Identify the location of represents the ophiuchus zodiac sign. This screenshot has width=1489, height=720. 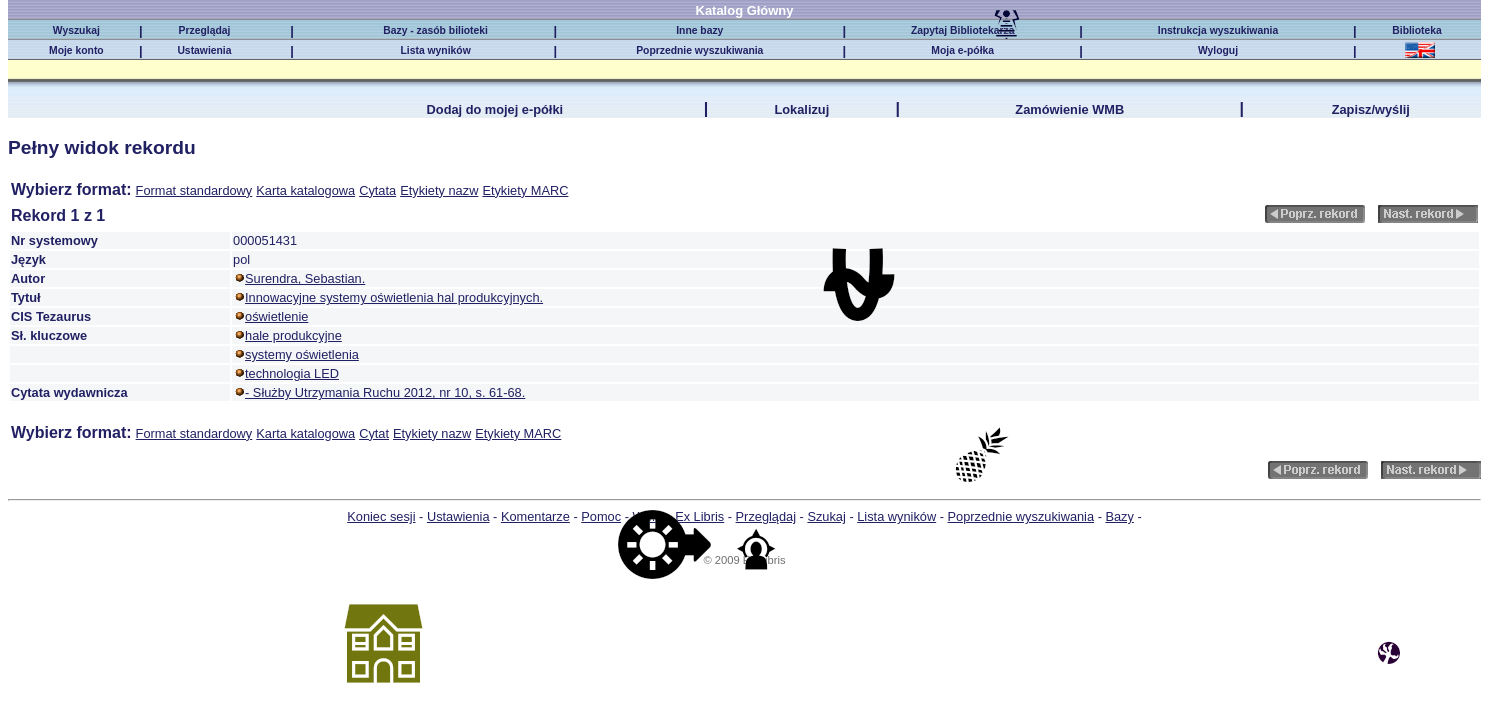
(859, 284).